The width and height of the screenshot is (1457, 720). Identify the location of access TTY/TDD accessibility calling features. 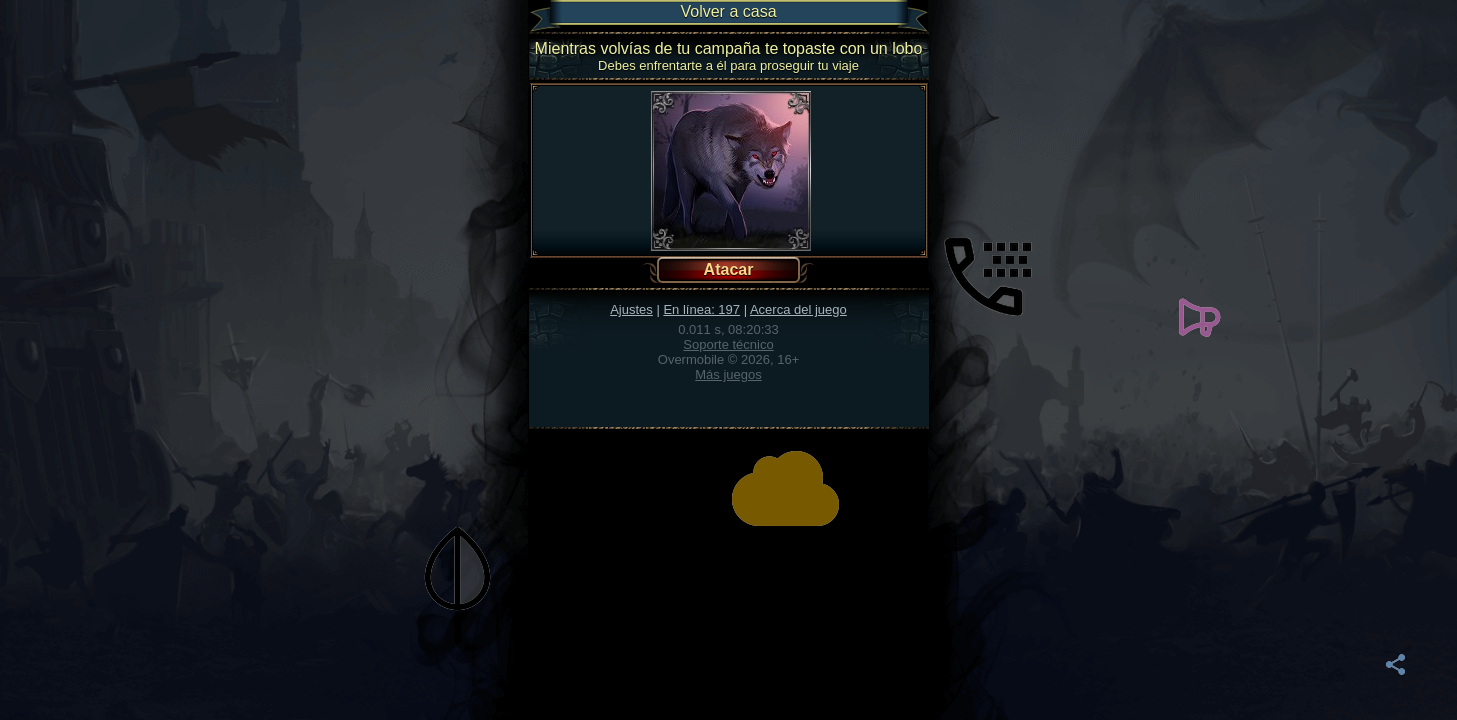
(988, 277).